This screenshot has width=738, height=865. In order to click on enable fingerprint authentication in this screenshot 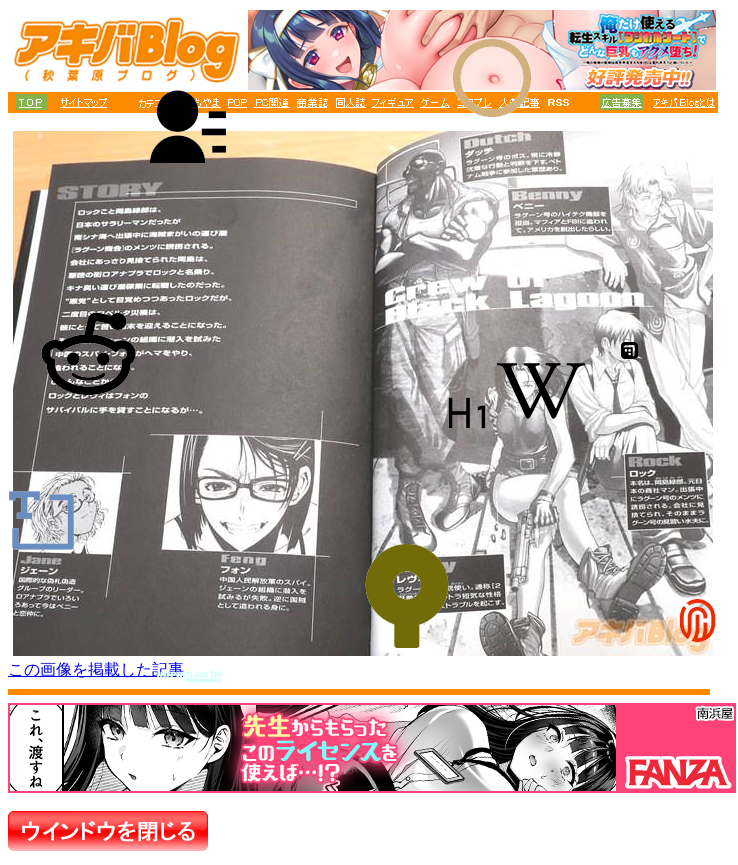, I will do `click(697, 620)`.